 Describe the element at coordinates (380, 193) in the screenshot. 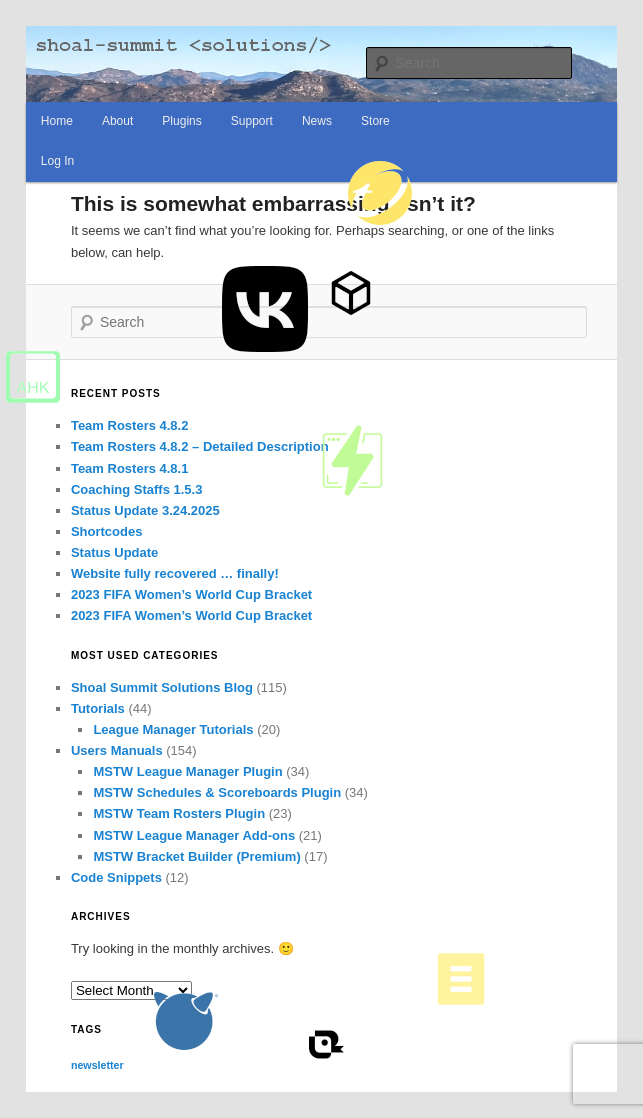

I see `trend micro logo` at that location.